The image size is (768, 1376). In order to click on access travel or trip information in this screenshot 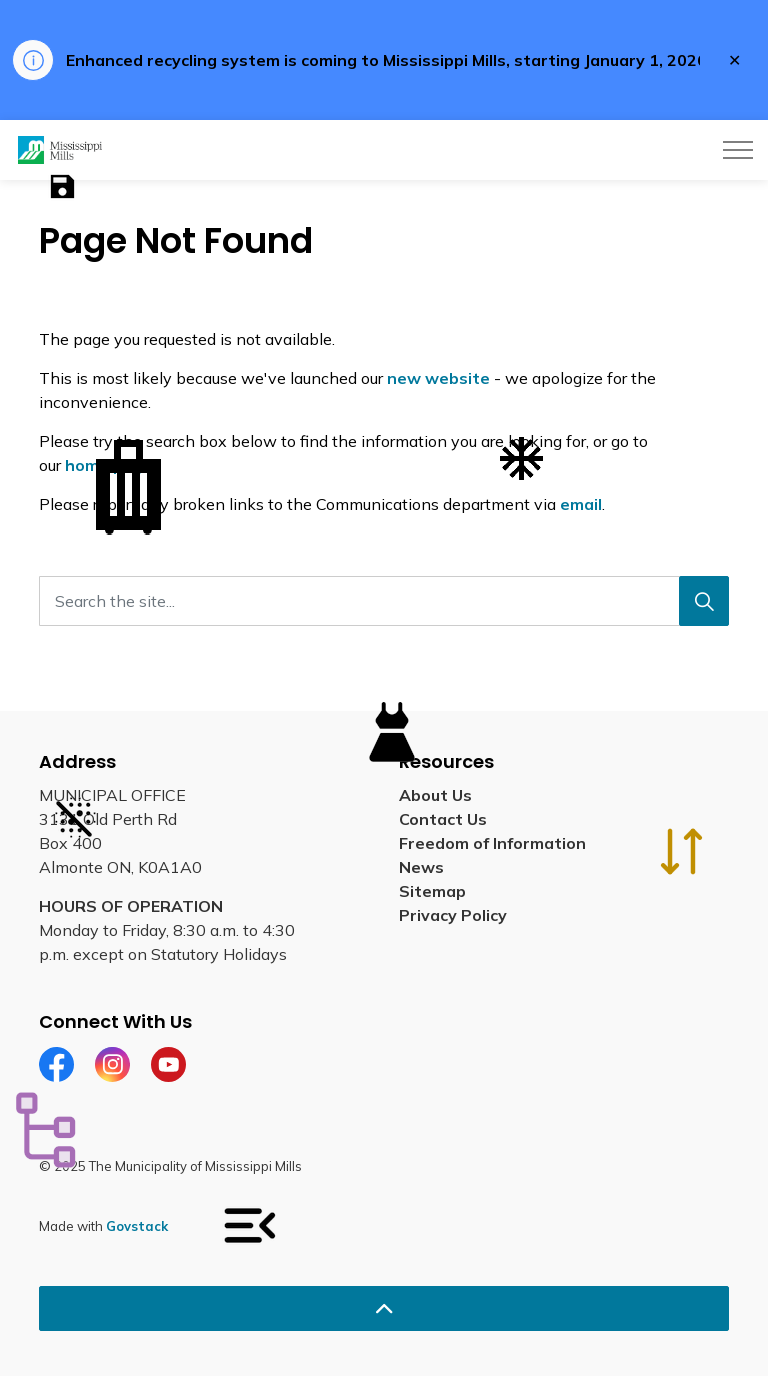, I will do `click(128, 487)`.